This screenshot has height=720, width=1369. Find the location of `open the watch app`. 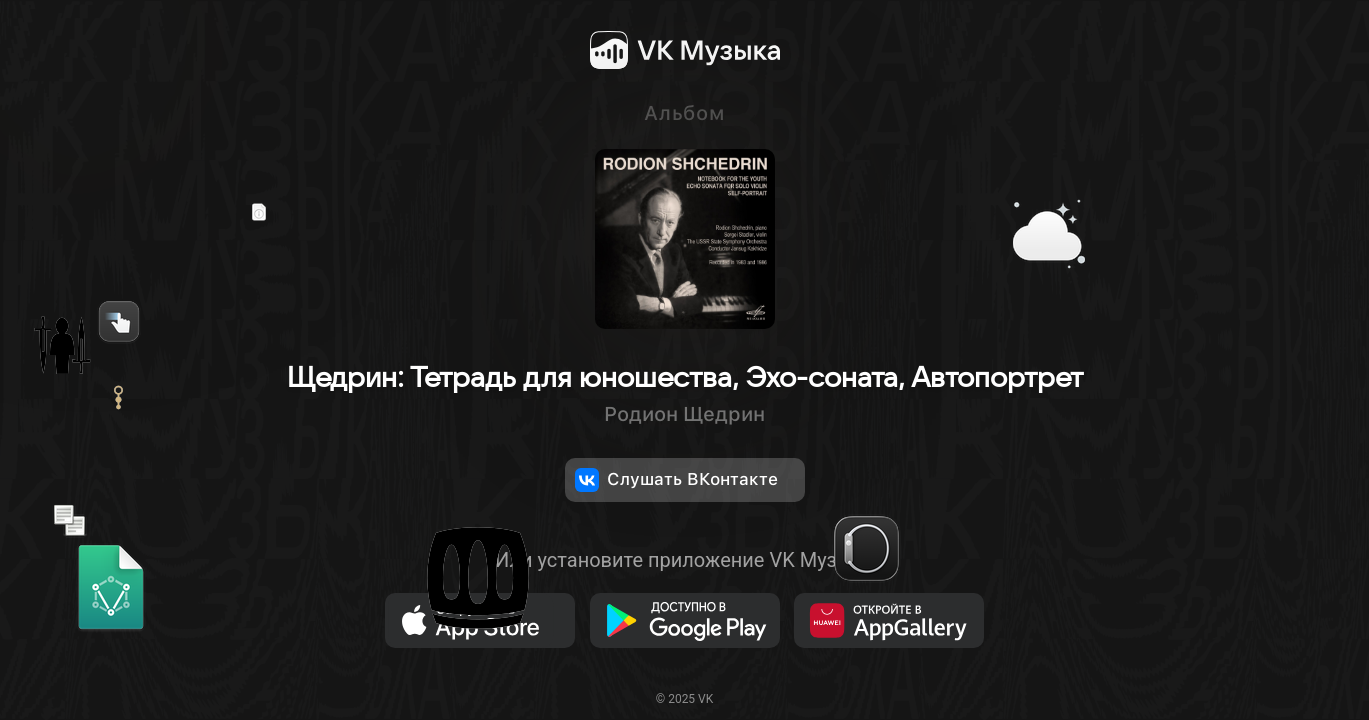

open the watch app is located at coordinates (866, 548).